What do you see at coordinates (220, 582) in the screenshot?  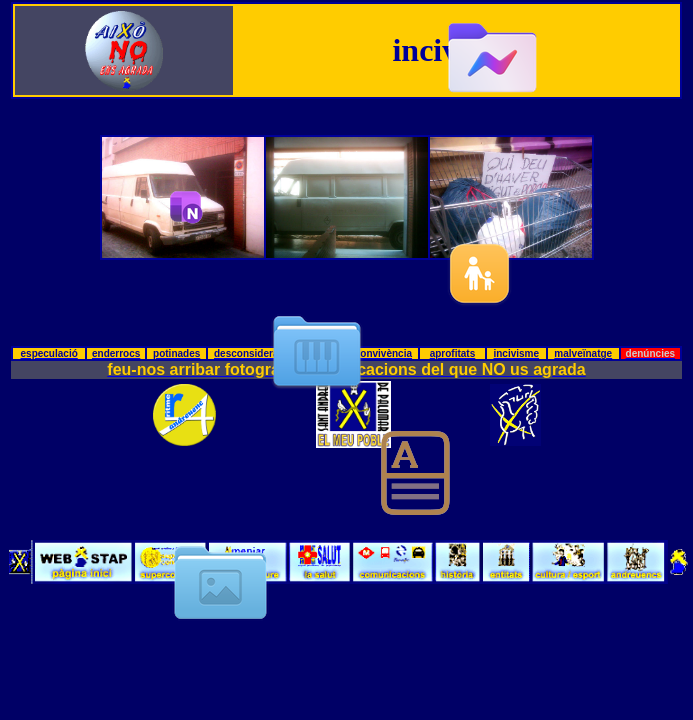 I see `open your images folder` at bounding box center [220, 582].